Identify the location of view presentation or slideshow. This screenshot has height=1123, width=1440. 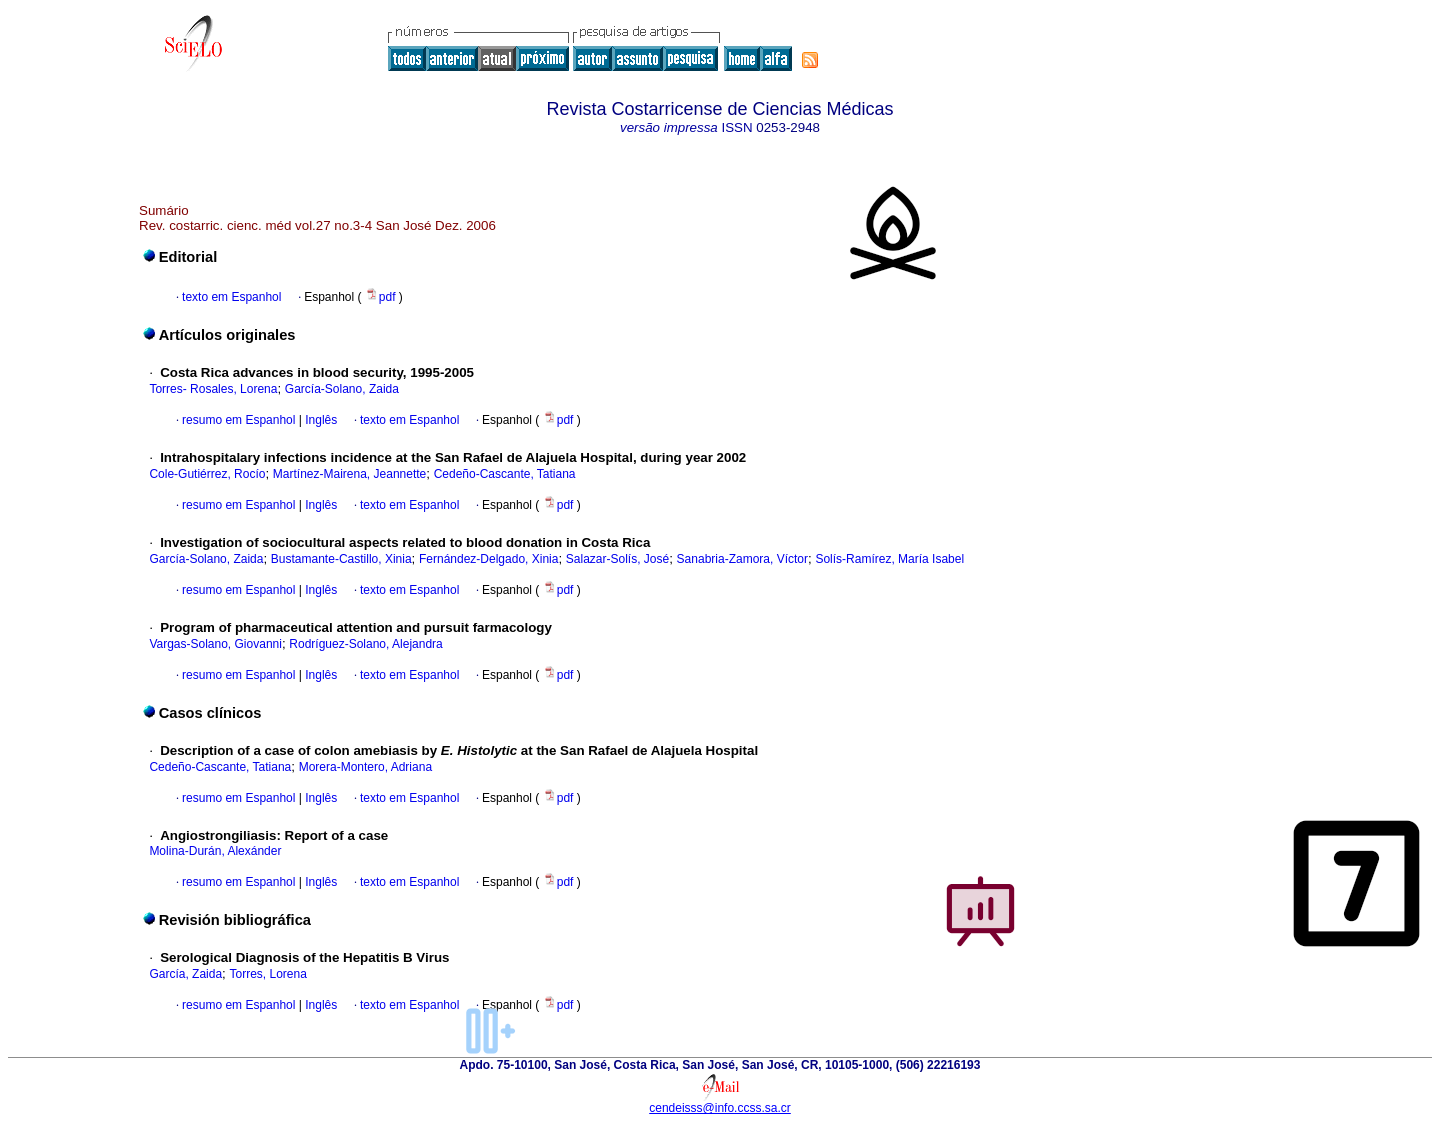
(980, 912).